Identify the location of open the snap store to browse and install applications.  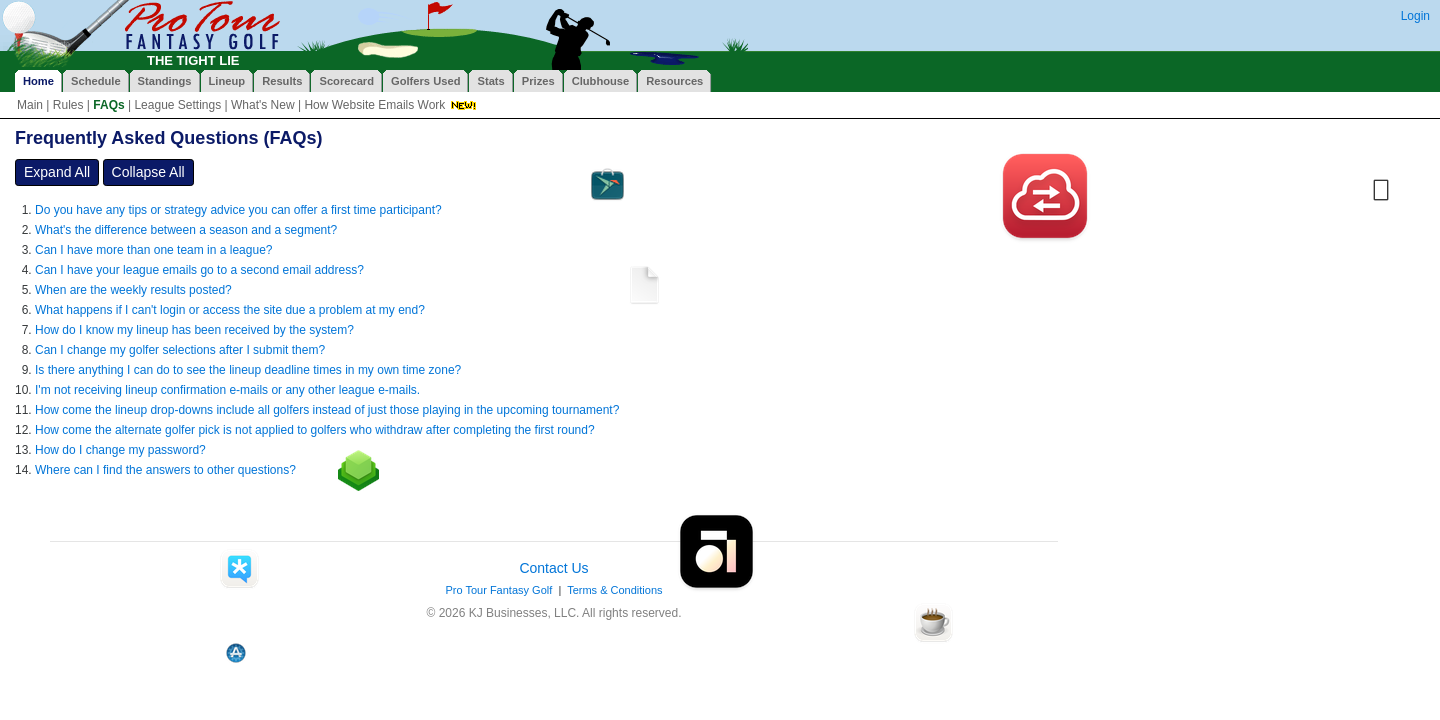
(607, 185).